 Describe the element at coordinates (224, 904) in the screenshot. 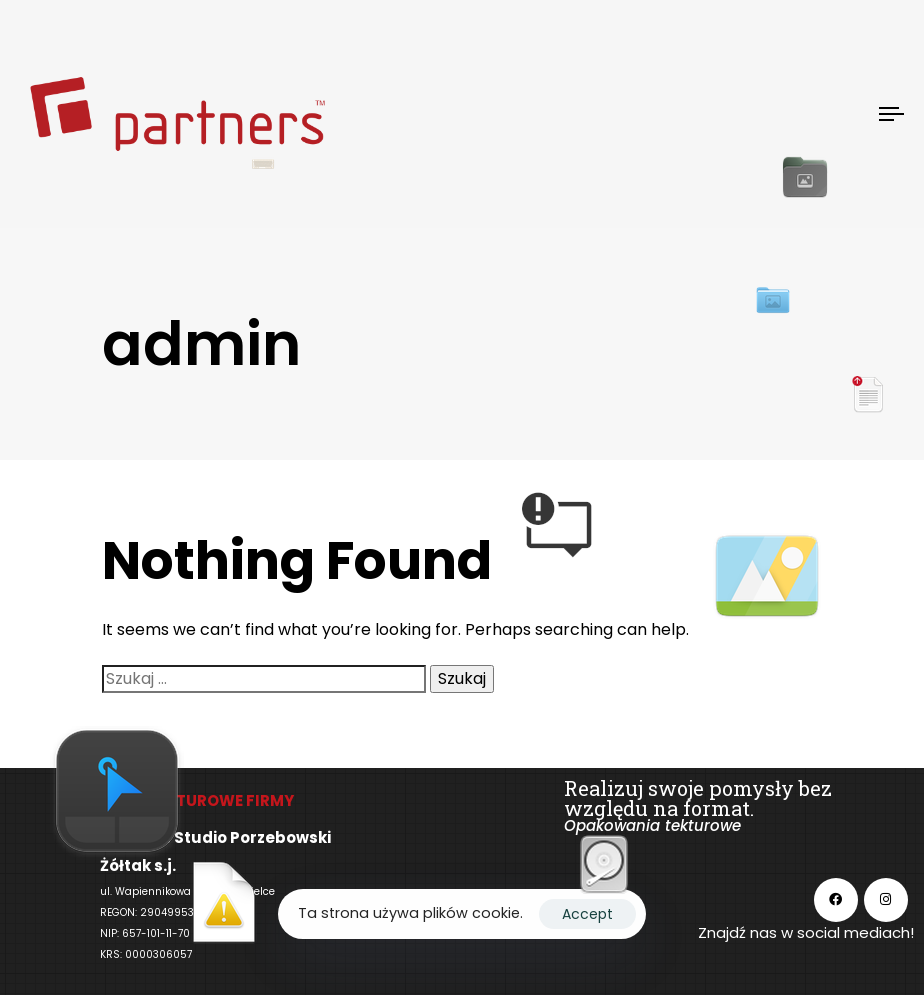

I see `report a problem or issue with a file` at that location.